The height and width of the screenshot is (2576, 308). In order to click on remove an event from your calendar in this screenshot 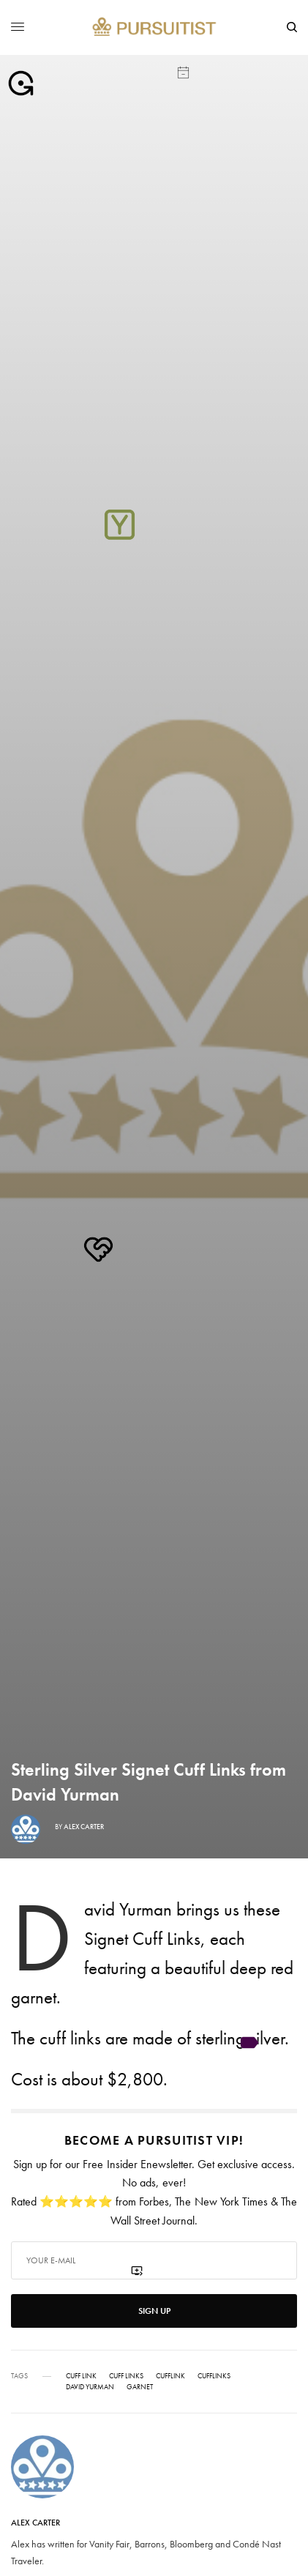, I will do `click(183, 72)`.